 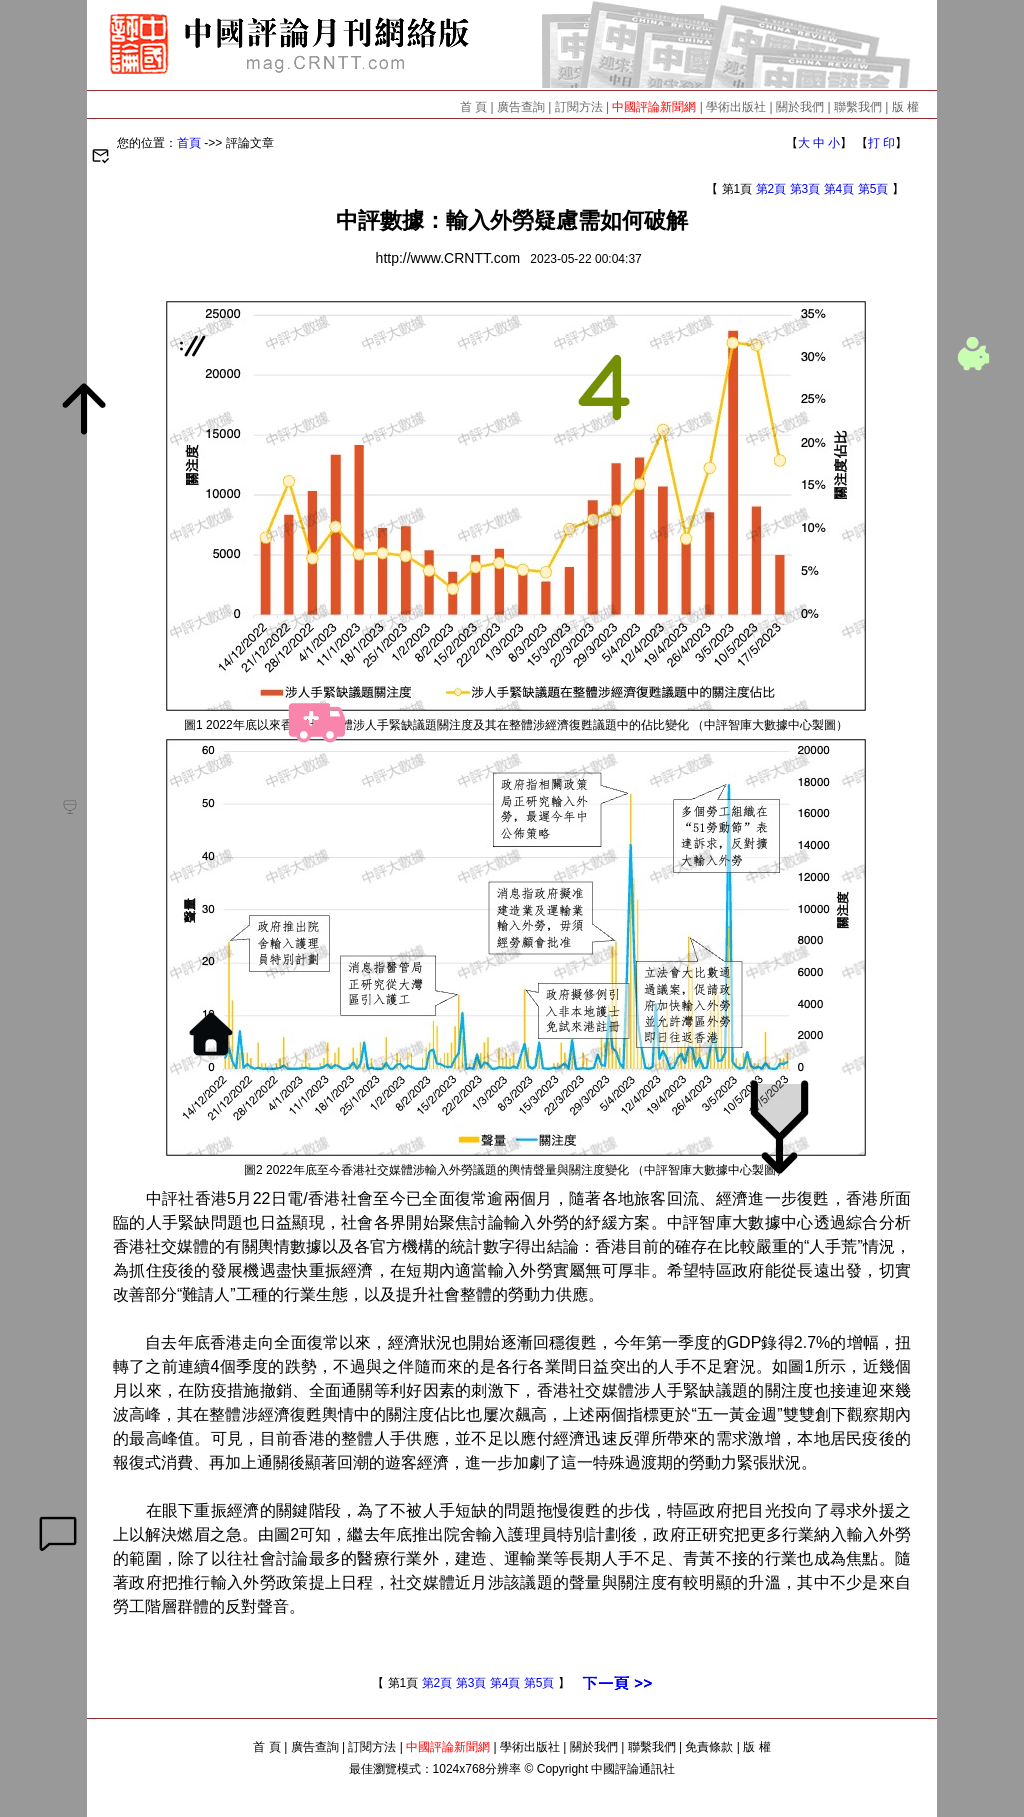 I want to click on request emergency medical services, so click(x=315, y=720).